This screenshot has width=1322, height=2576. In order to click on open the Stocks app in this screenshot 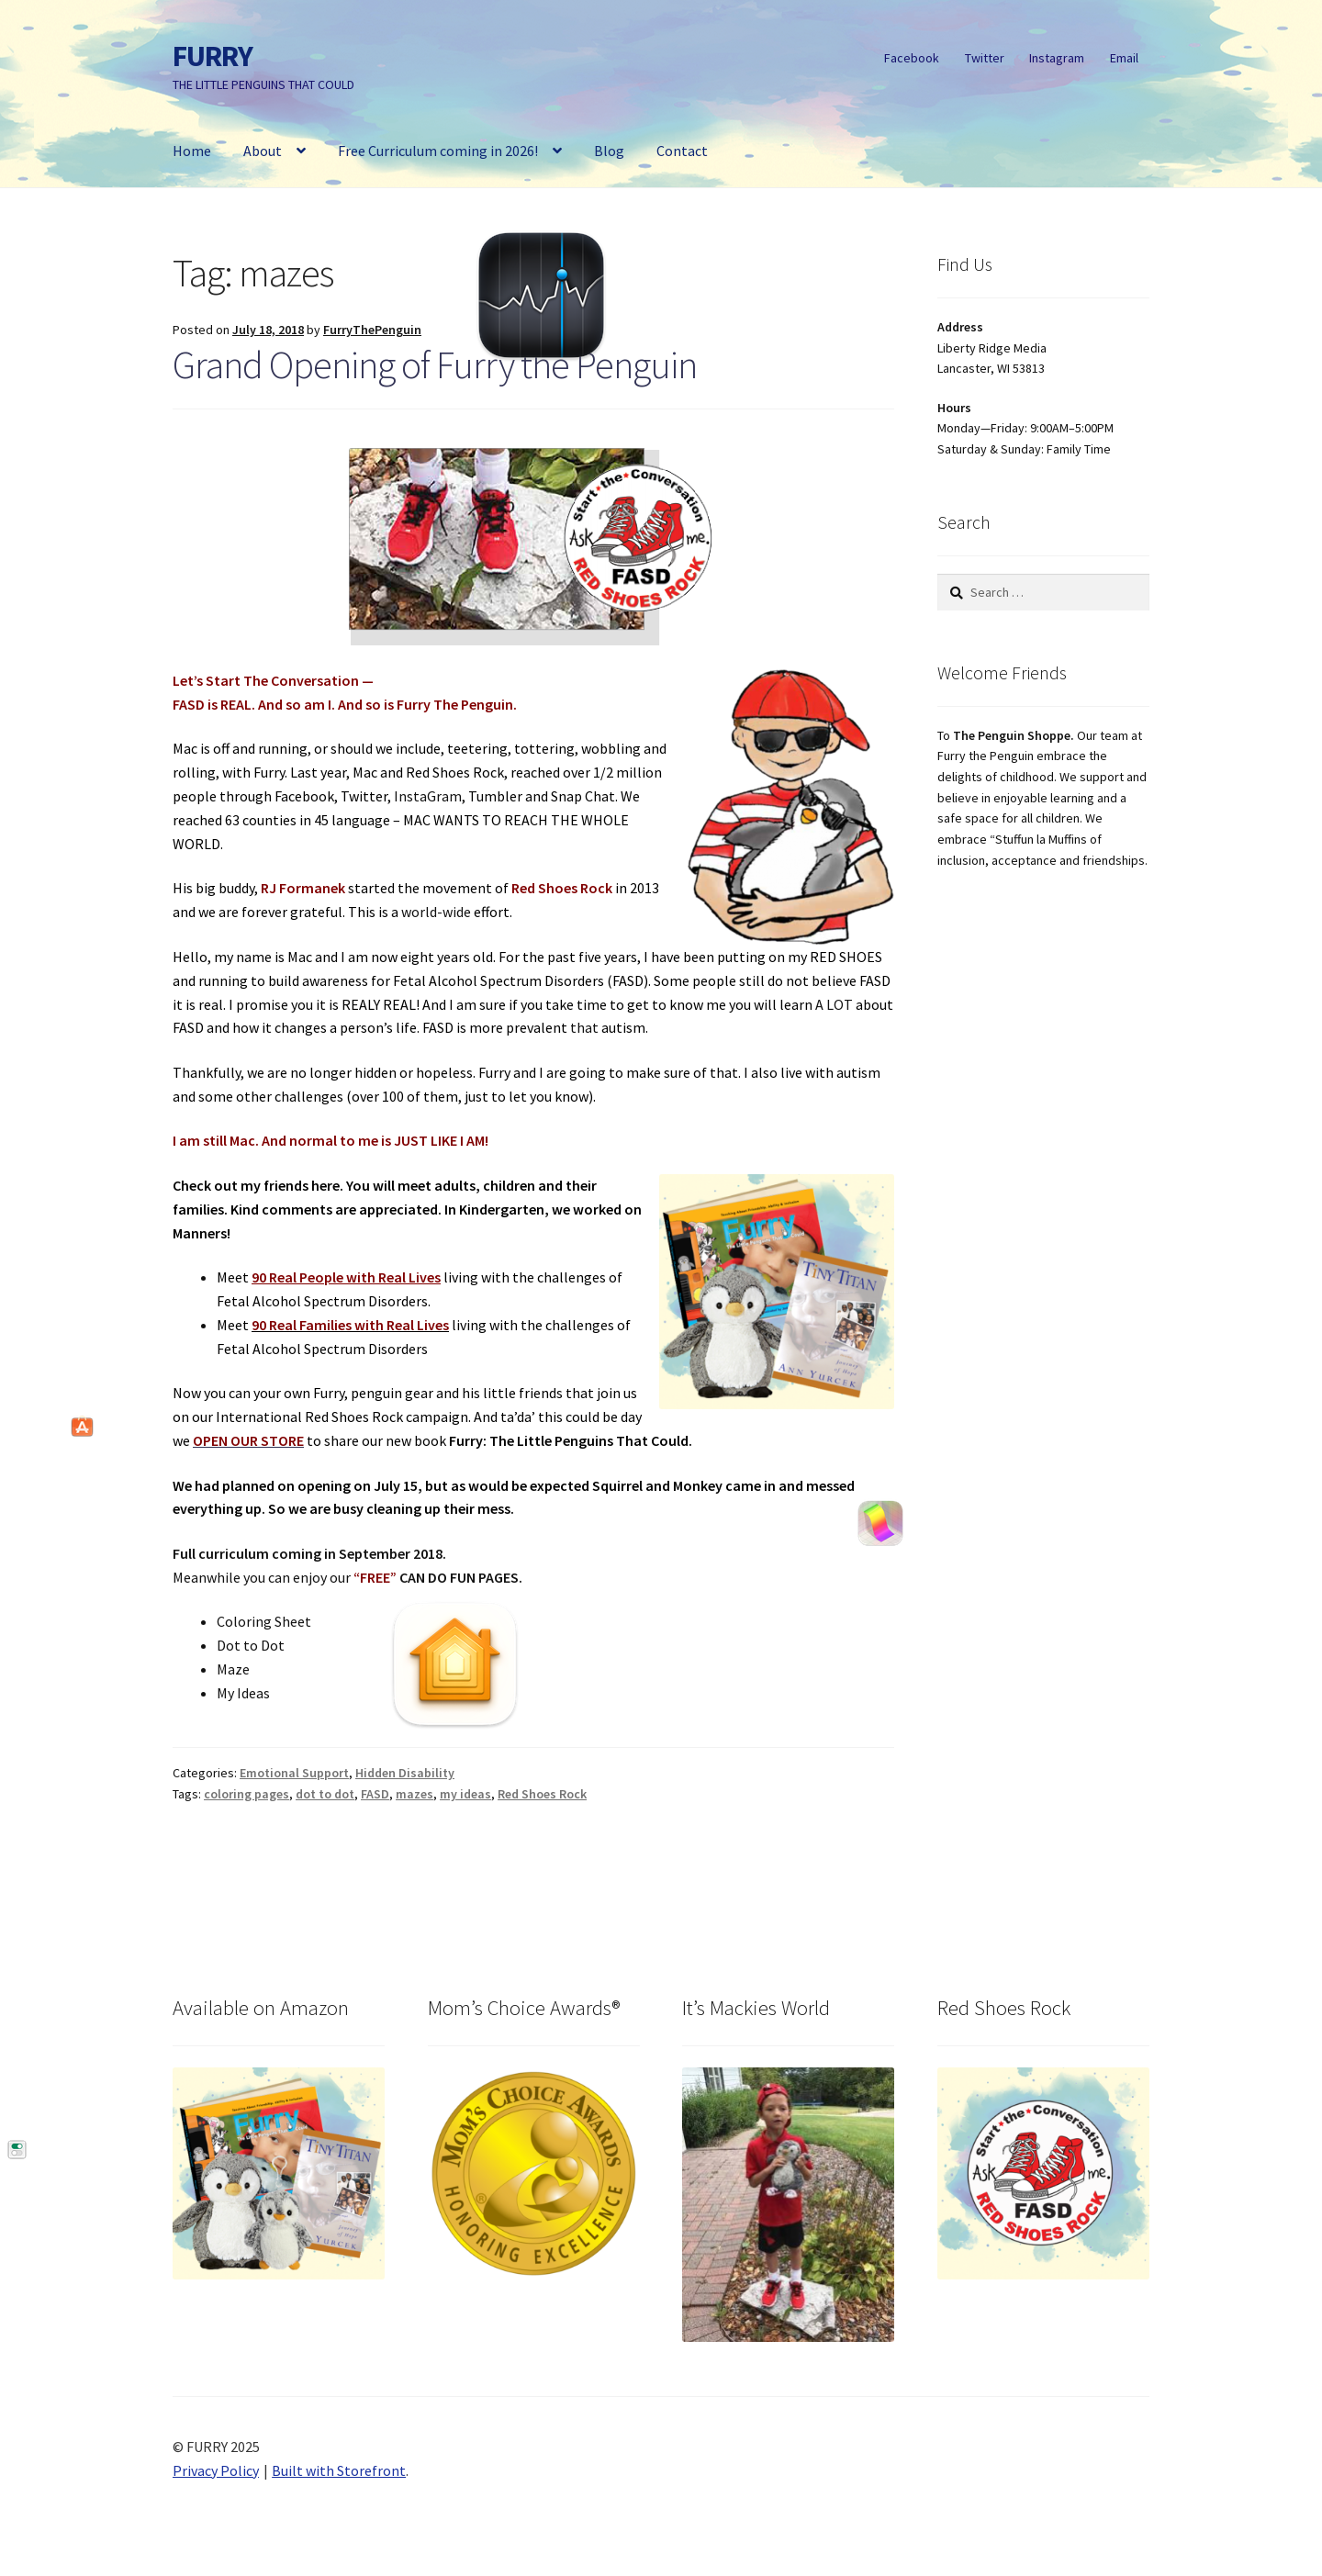, I will do `click(541, 295)`.